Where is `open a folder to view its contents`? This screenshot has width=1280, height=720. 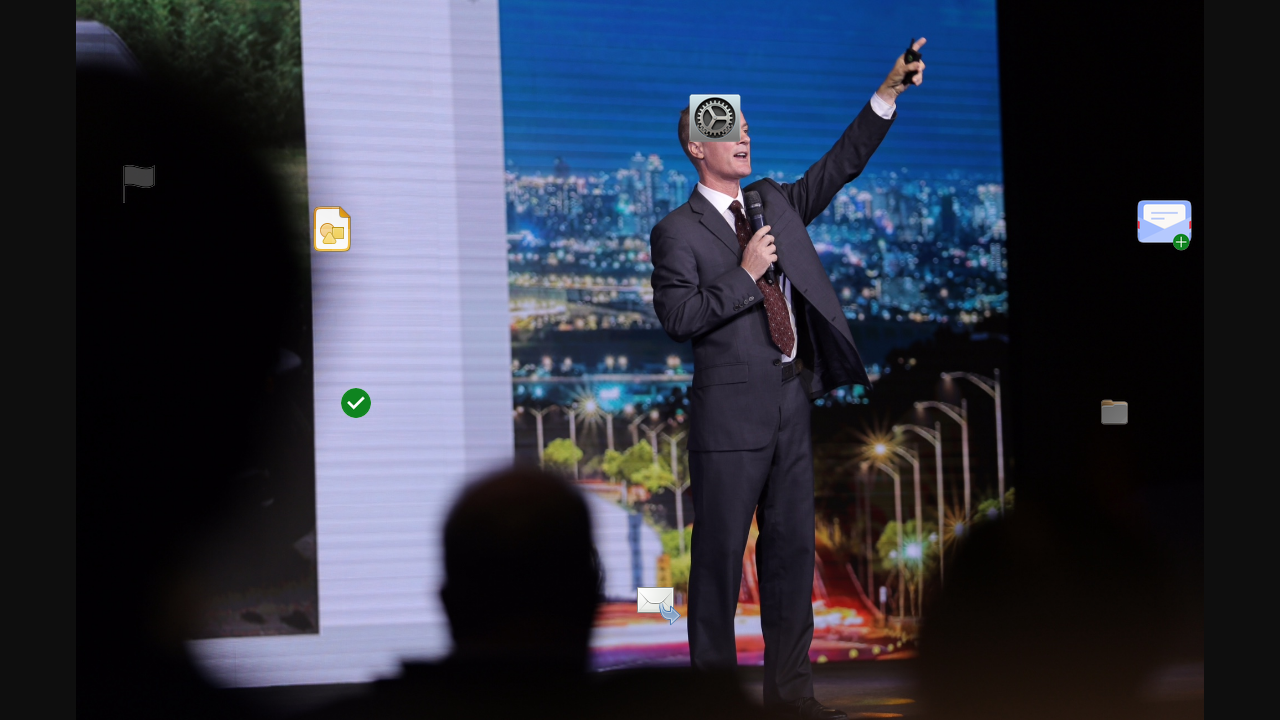
open a folder to view its contents is located at coordinates (1114, 411).